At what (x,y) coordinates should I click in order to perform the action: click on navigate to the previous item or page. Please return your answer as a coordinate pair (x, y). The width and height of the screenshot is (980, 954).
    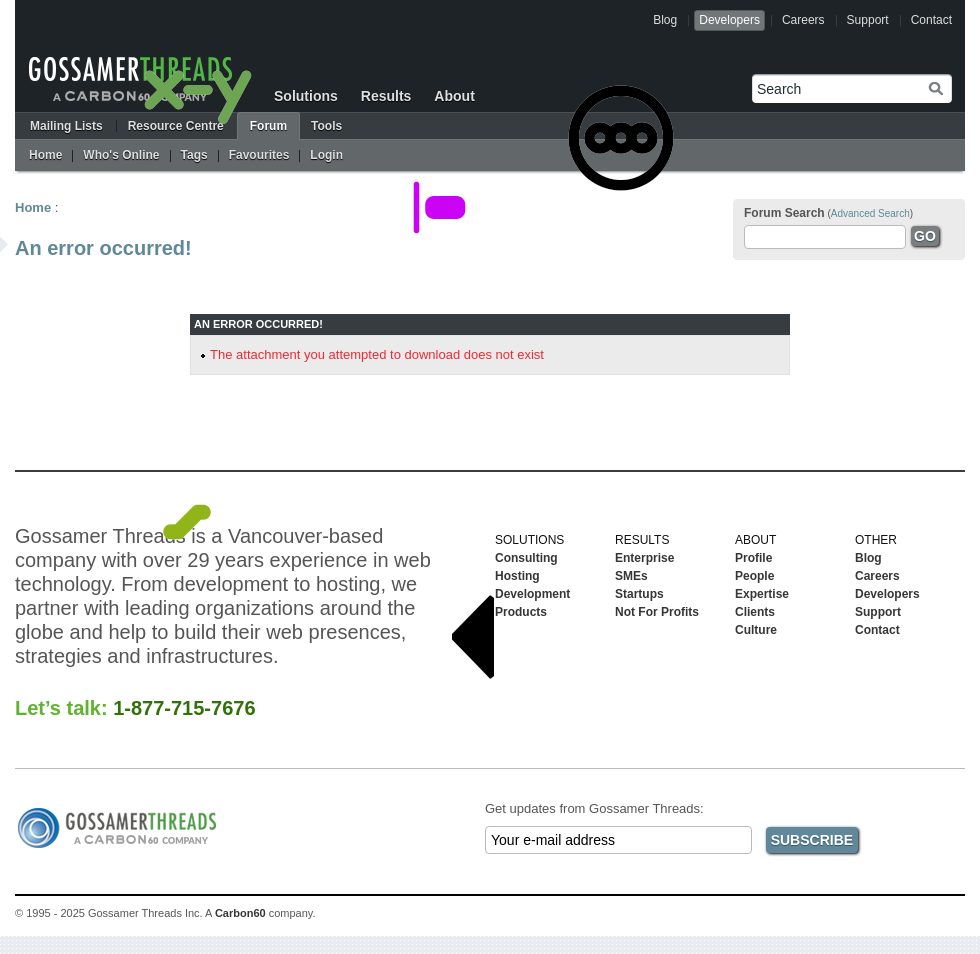
    Looking at the image, I should click on (473, 637).